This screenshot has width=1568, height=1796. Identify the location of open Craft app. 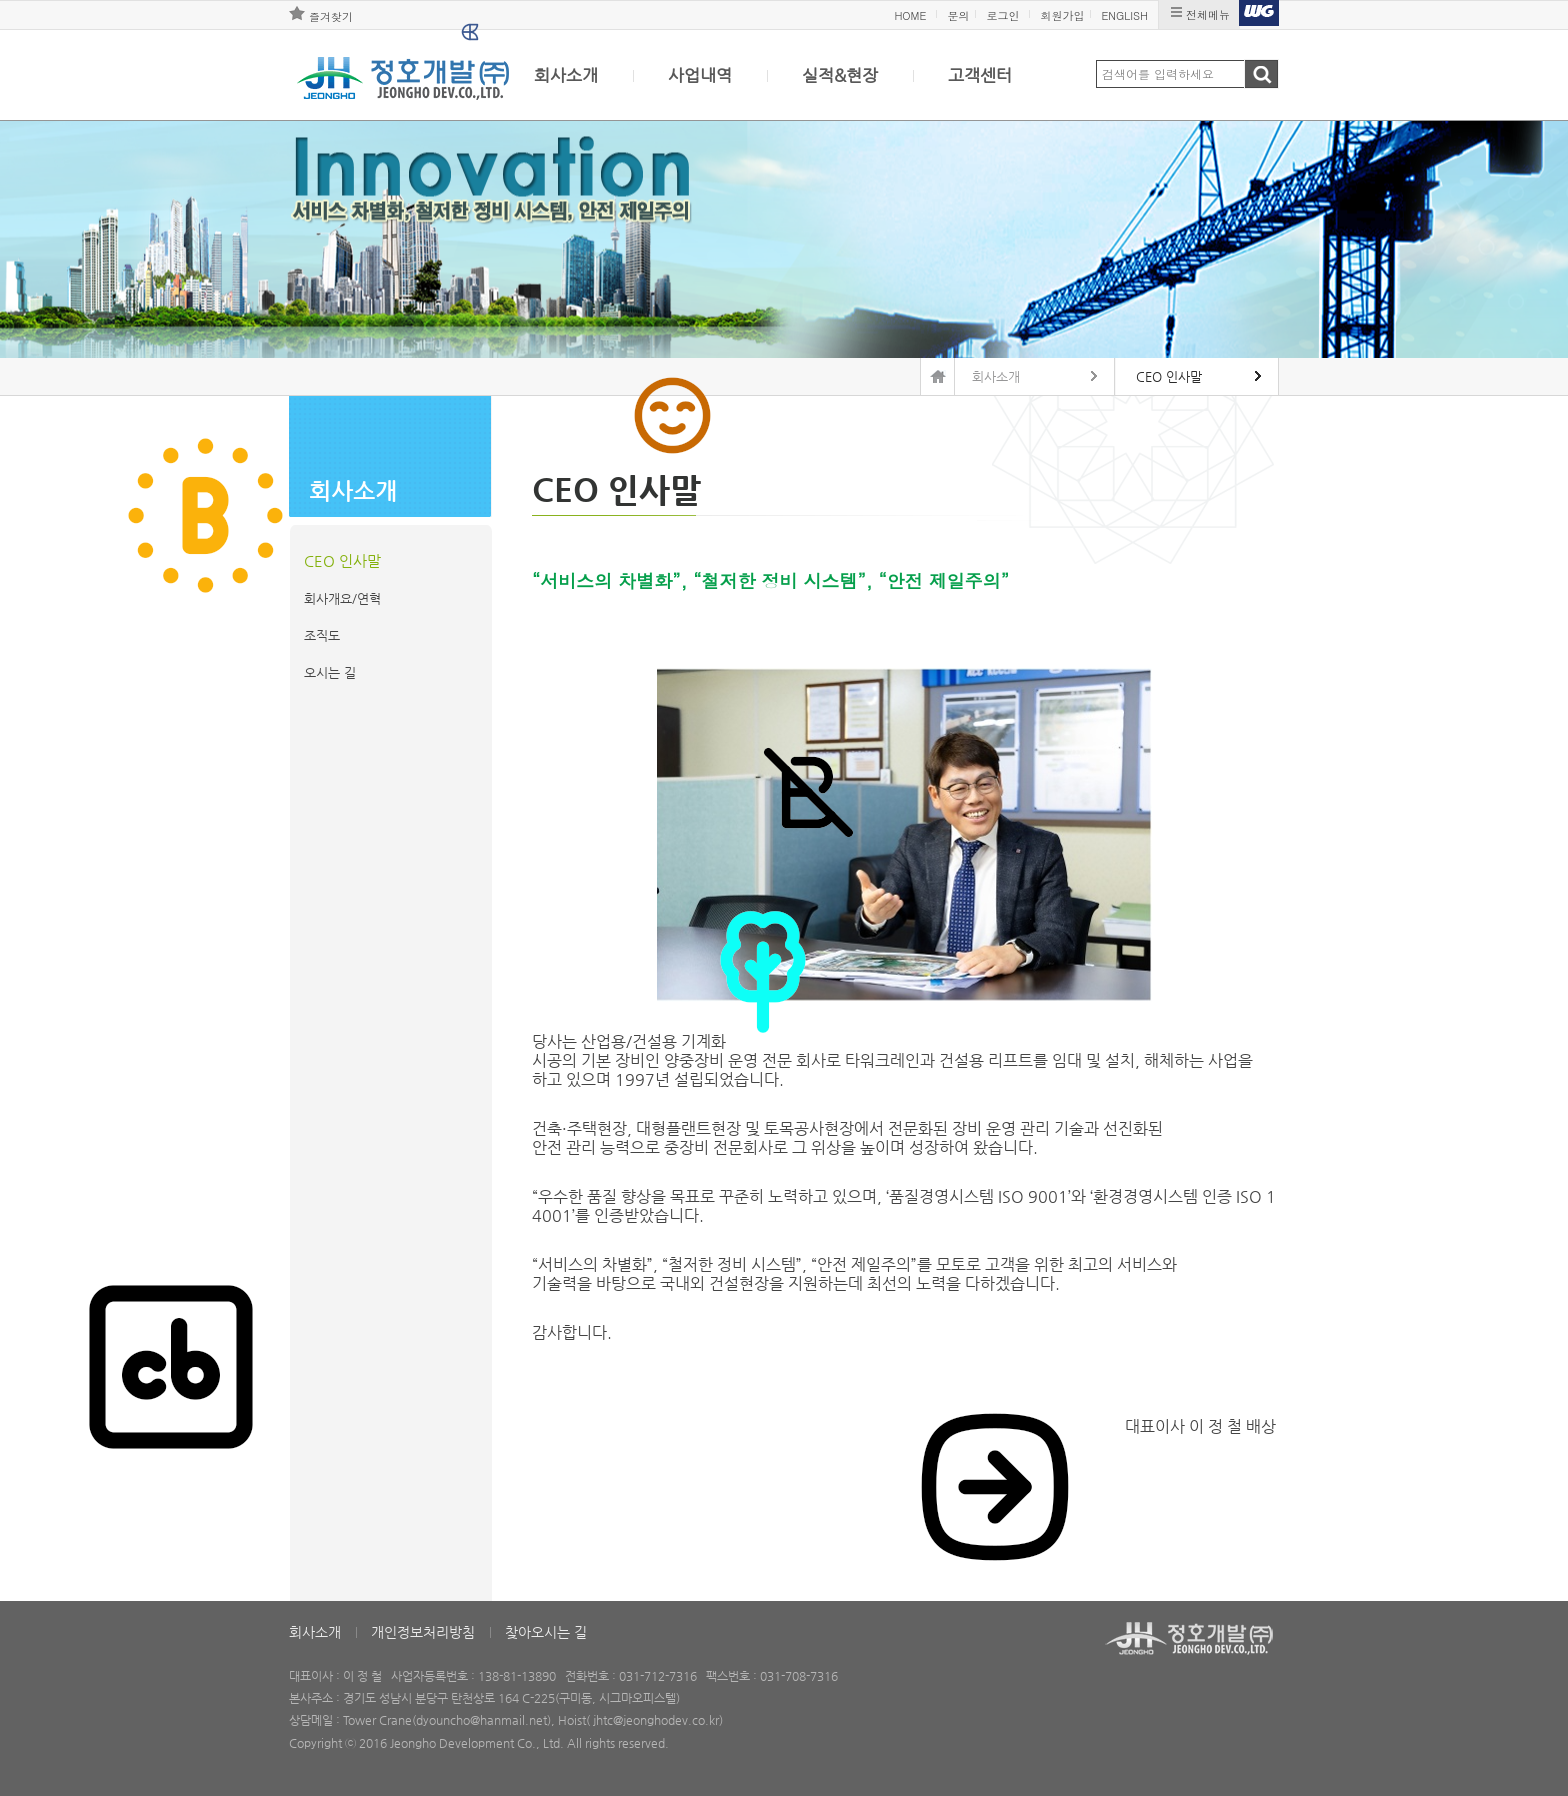
(470, 32).